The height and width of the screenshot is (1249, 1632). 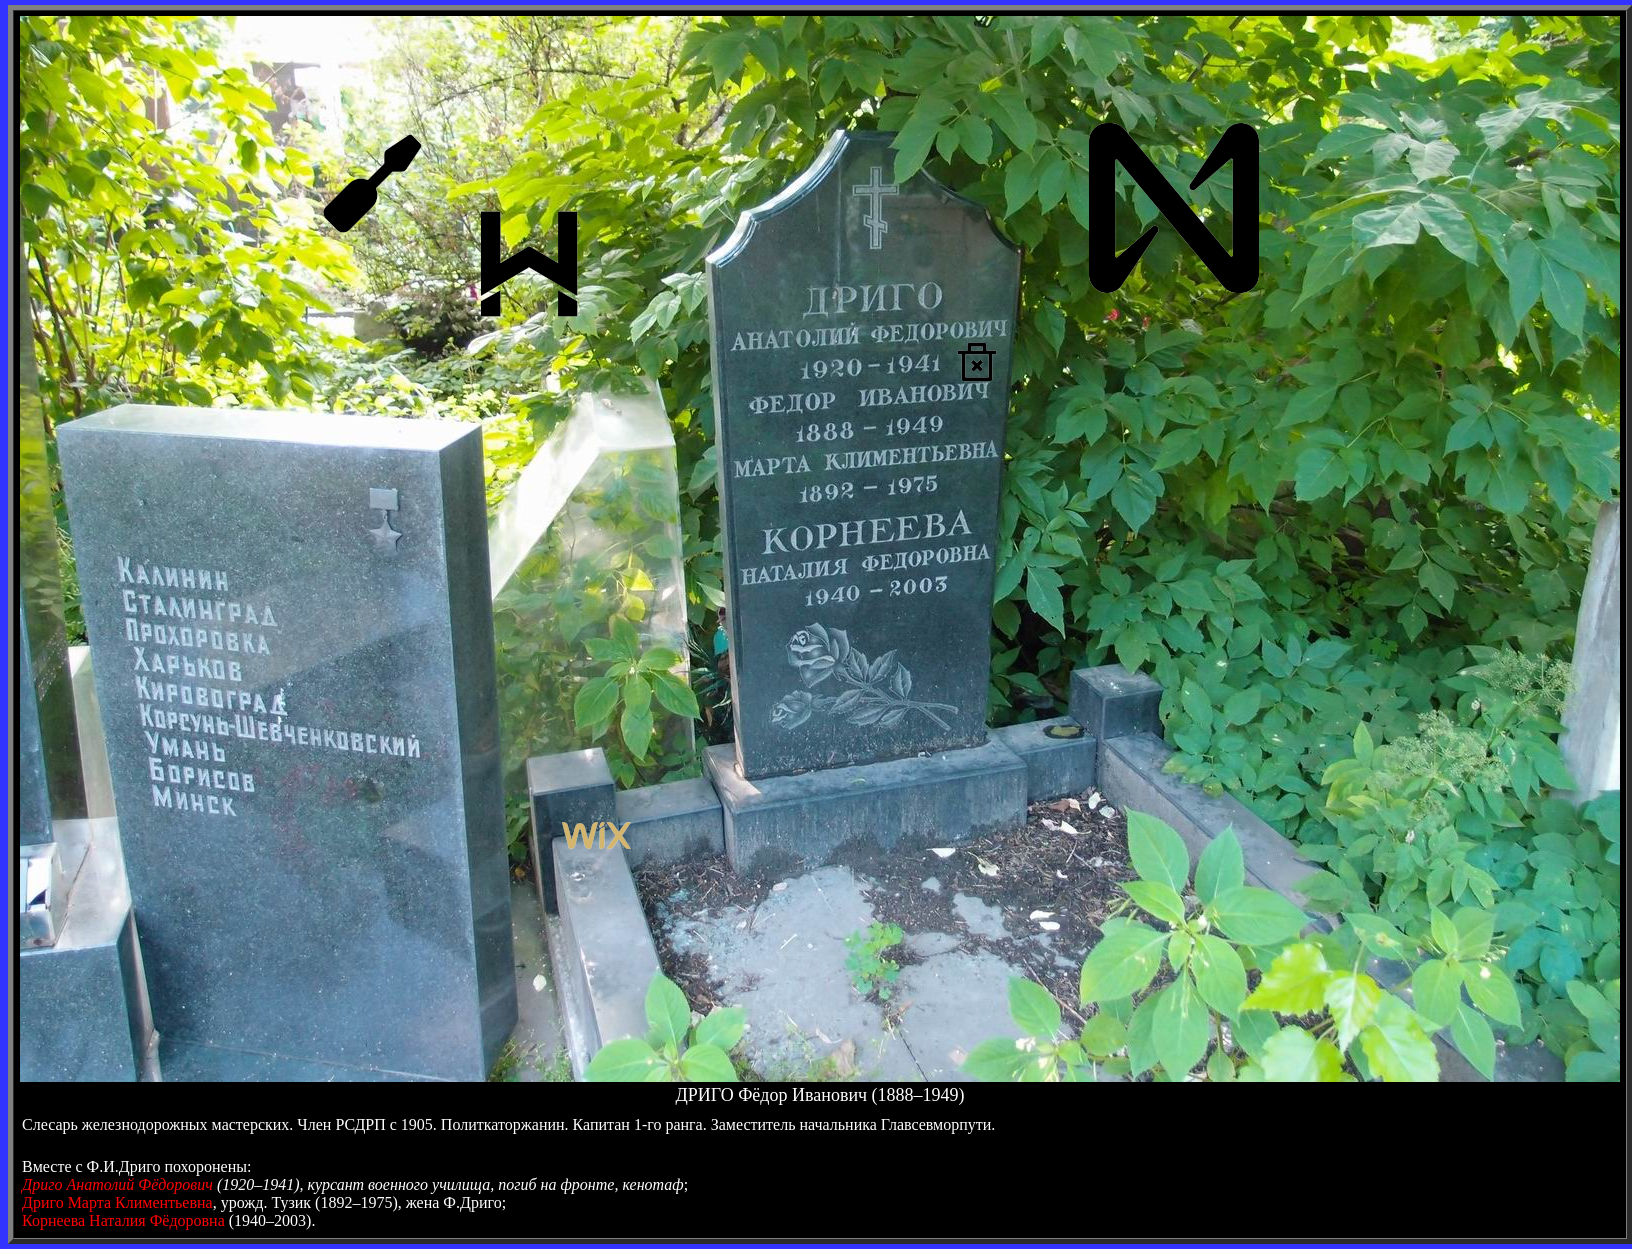 What do you see at coordinates (596, 835) in the screenshot?
I see `visit or connect to wix website builder` at bounding box center [596, 835].